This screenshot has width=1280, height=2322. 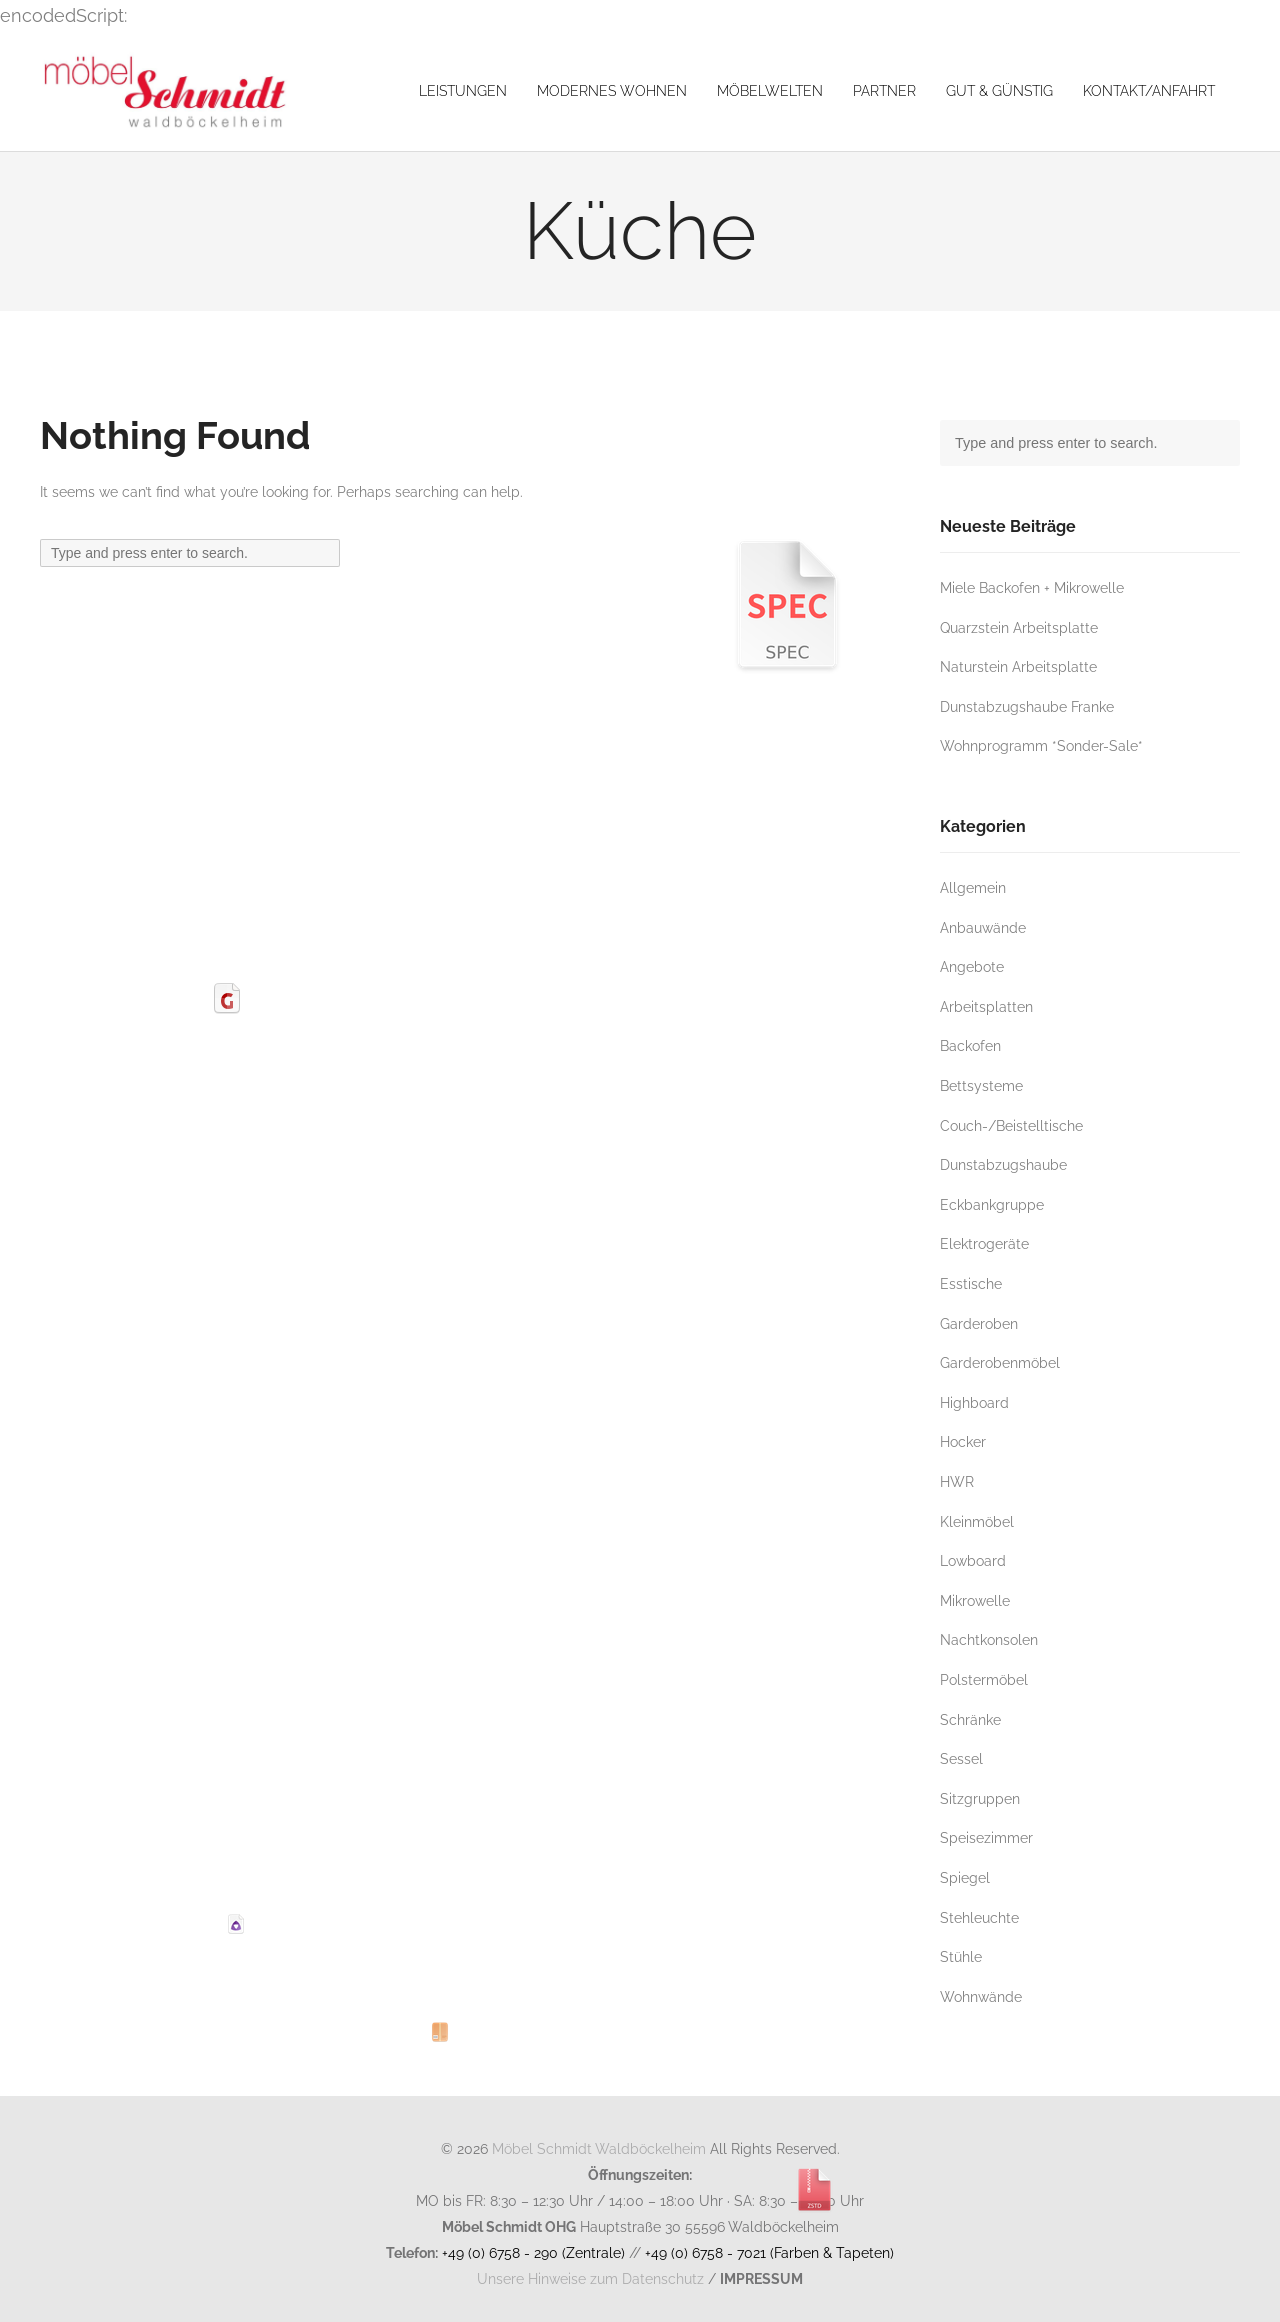 I want to click on meson build system configuration file, so click(x=236, y=1924).